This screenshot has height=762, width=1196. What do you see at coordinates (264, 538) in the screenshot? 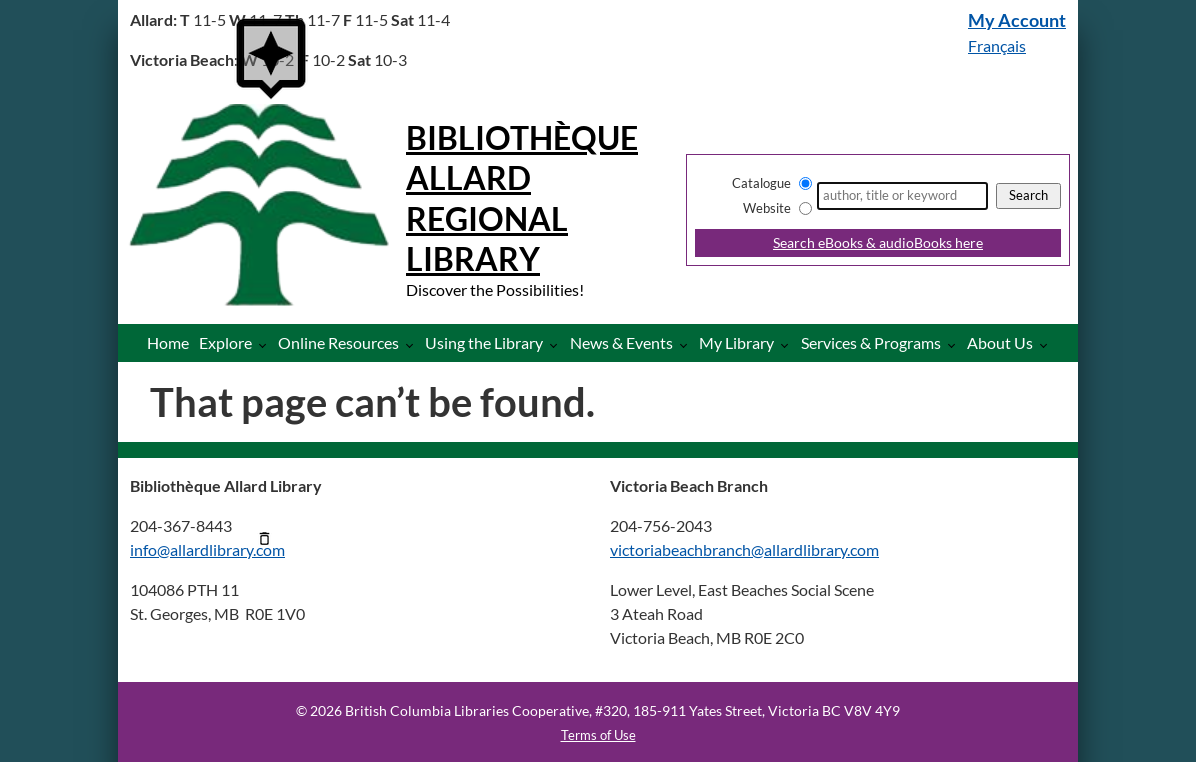
I see `delete an item` at bounding box center [264, 538].